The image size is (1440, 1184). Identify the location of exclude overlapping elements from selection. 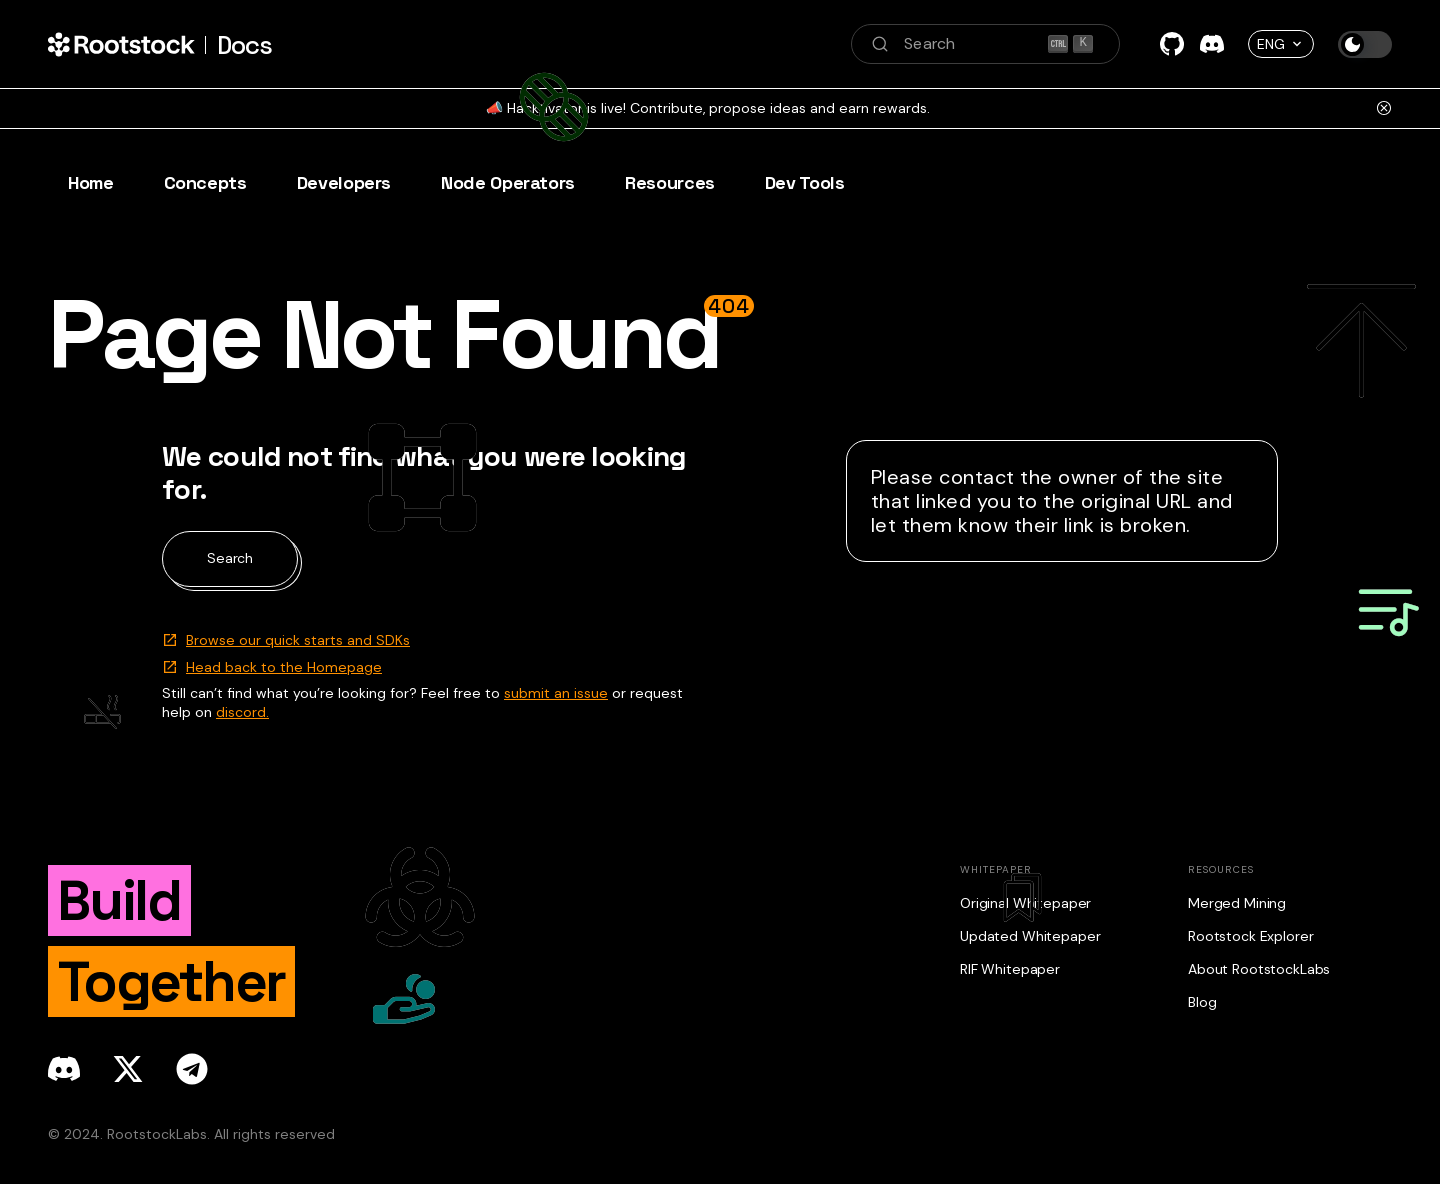
(554, 107).